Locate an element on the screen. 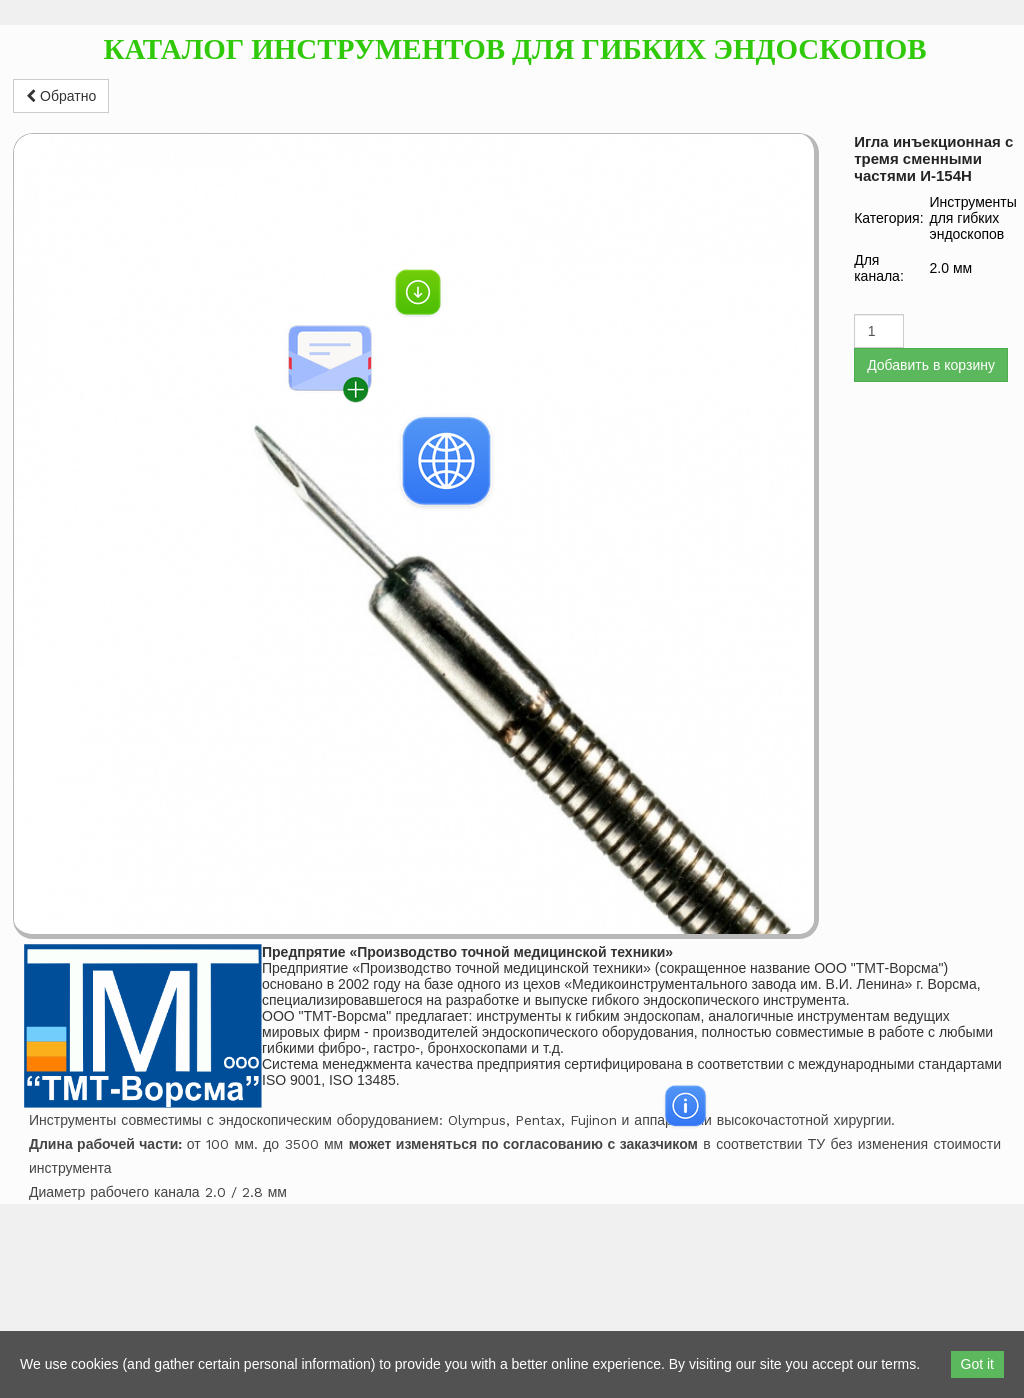 The width and height of the screenshot is (1024, 1398). access language and region settings is located at coordinates (446, 462).